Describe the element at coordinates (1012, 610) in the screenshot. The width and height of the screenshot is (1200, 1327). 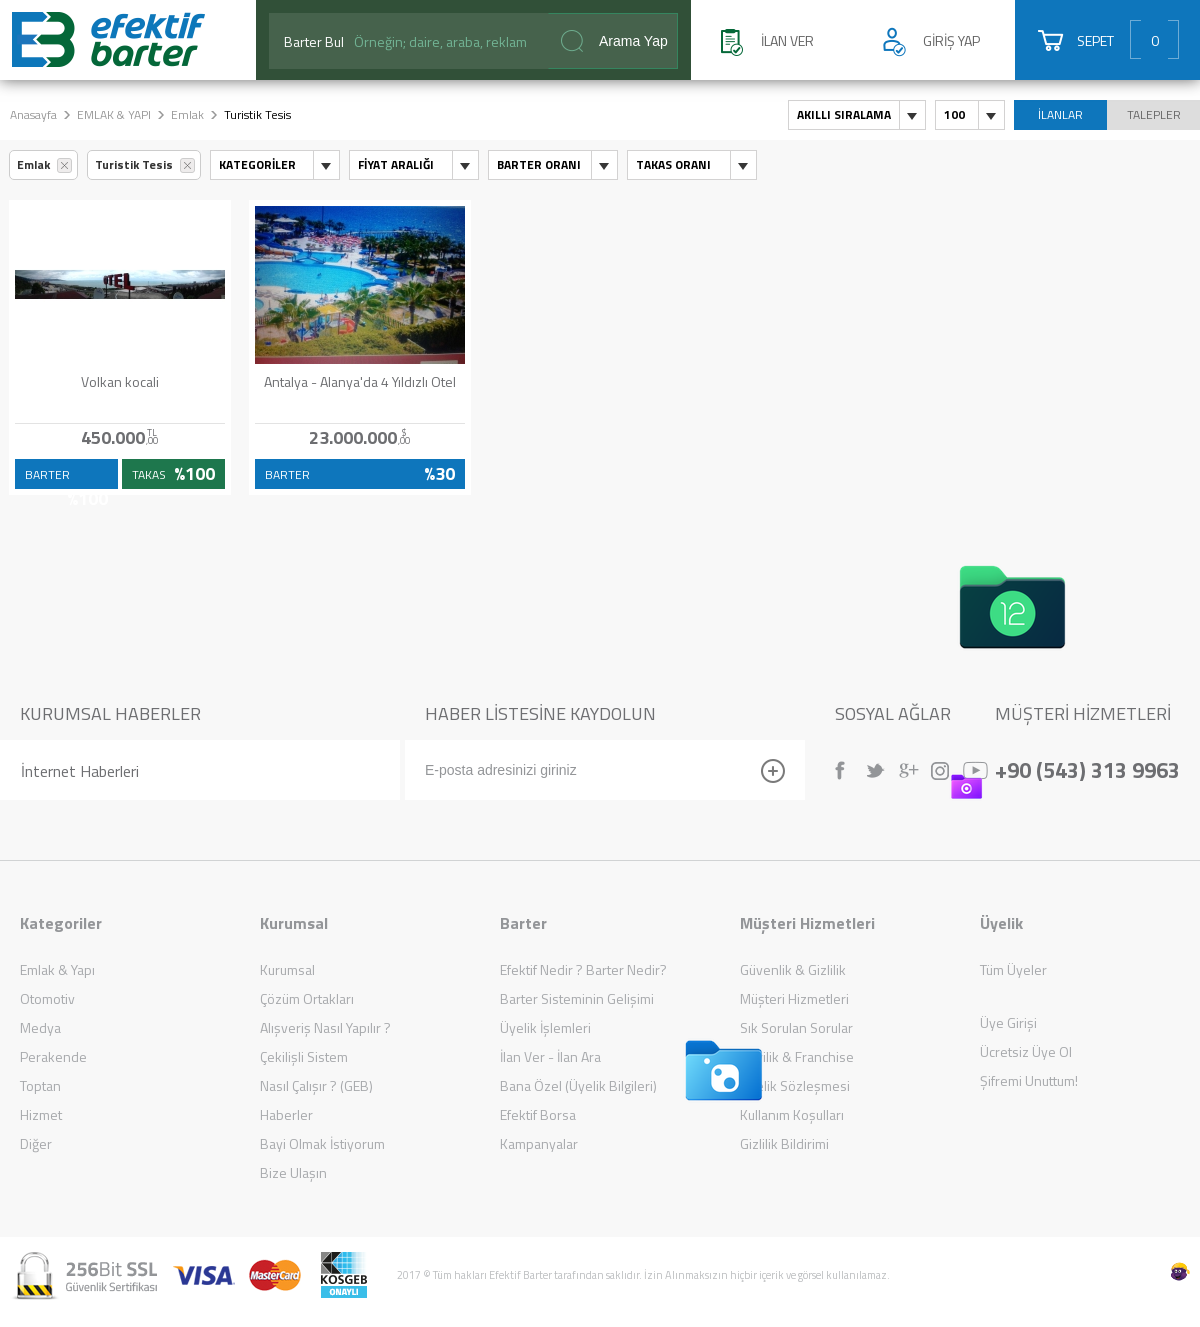
I see `open android 12 system files folder` at that location.